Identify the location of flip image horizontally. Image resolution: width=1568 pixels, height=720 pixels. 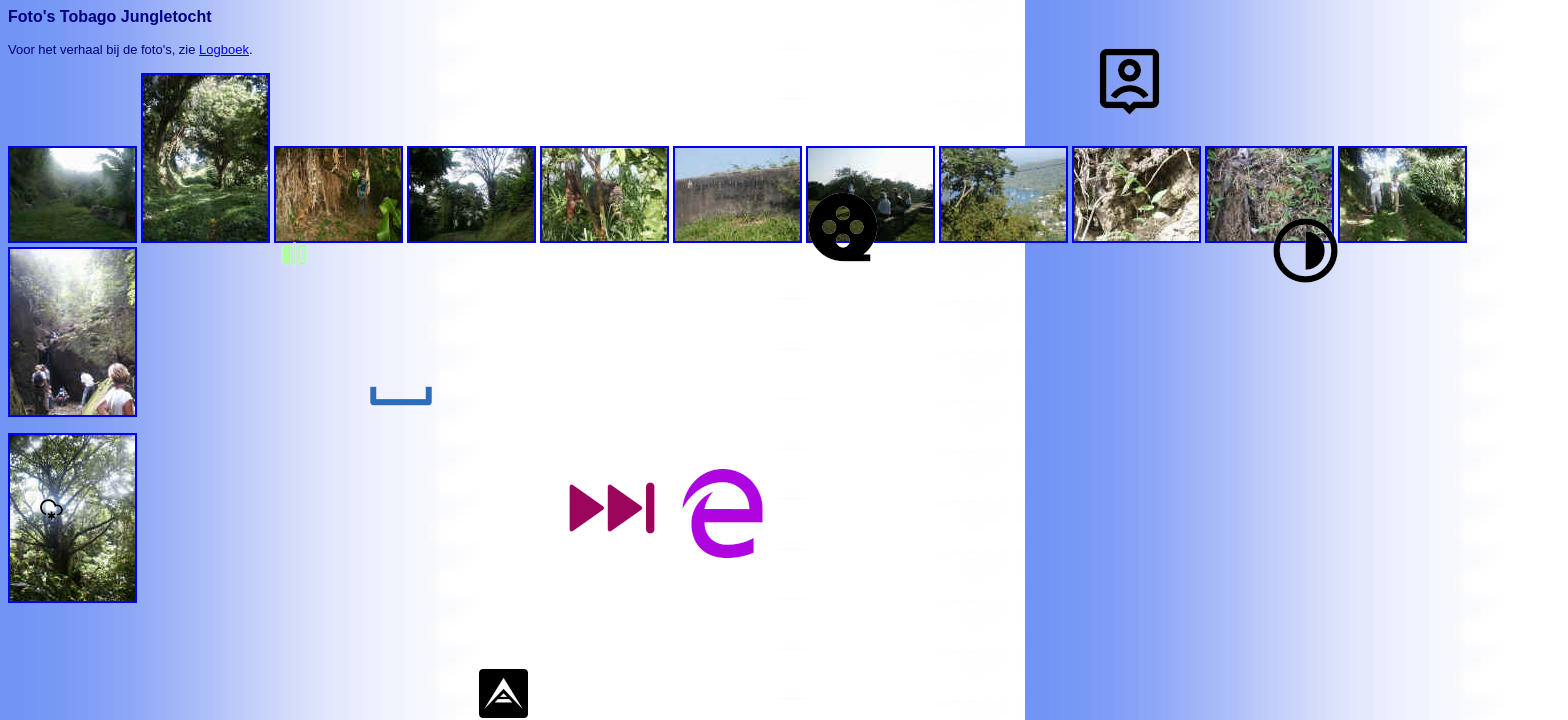
(294, 254).